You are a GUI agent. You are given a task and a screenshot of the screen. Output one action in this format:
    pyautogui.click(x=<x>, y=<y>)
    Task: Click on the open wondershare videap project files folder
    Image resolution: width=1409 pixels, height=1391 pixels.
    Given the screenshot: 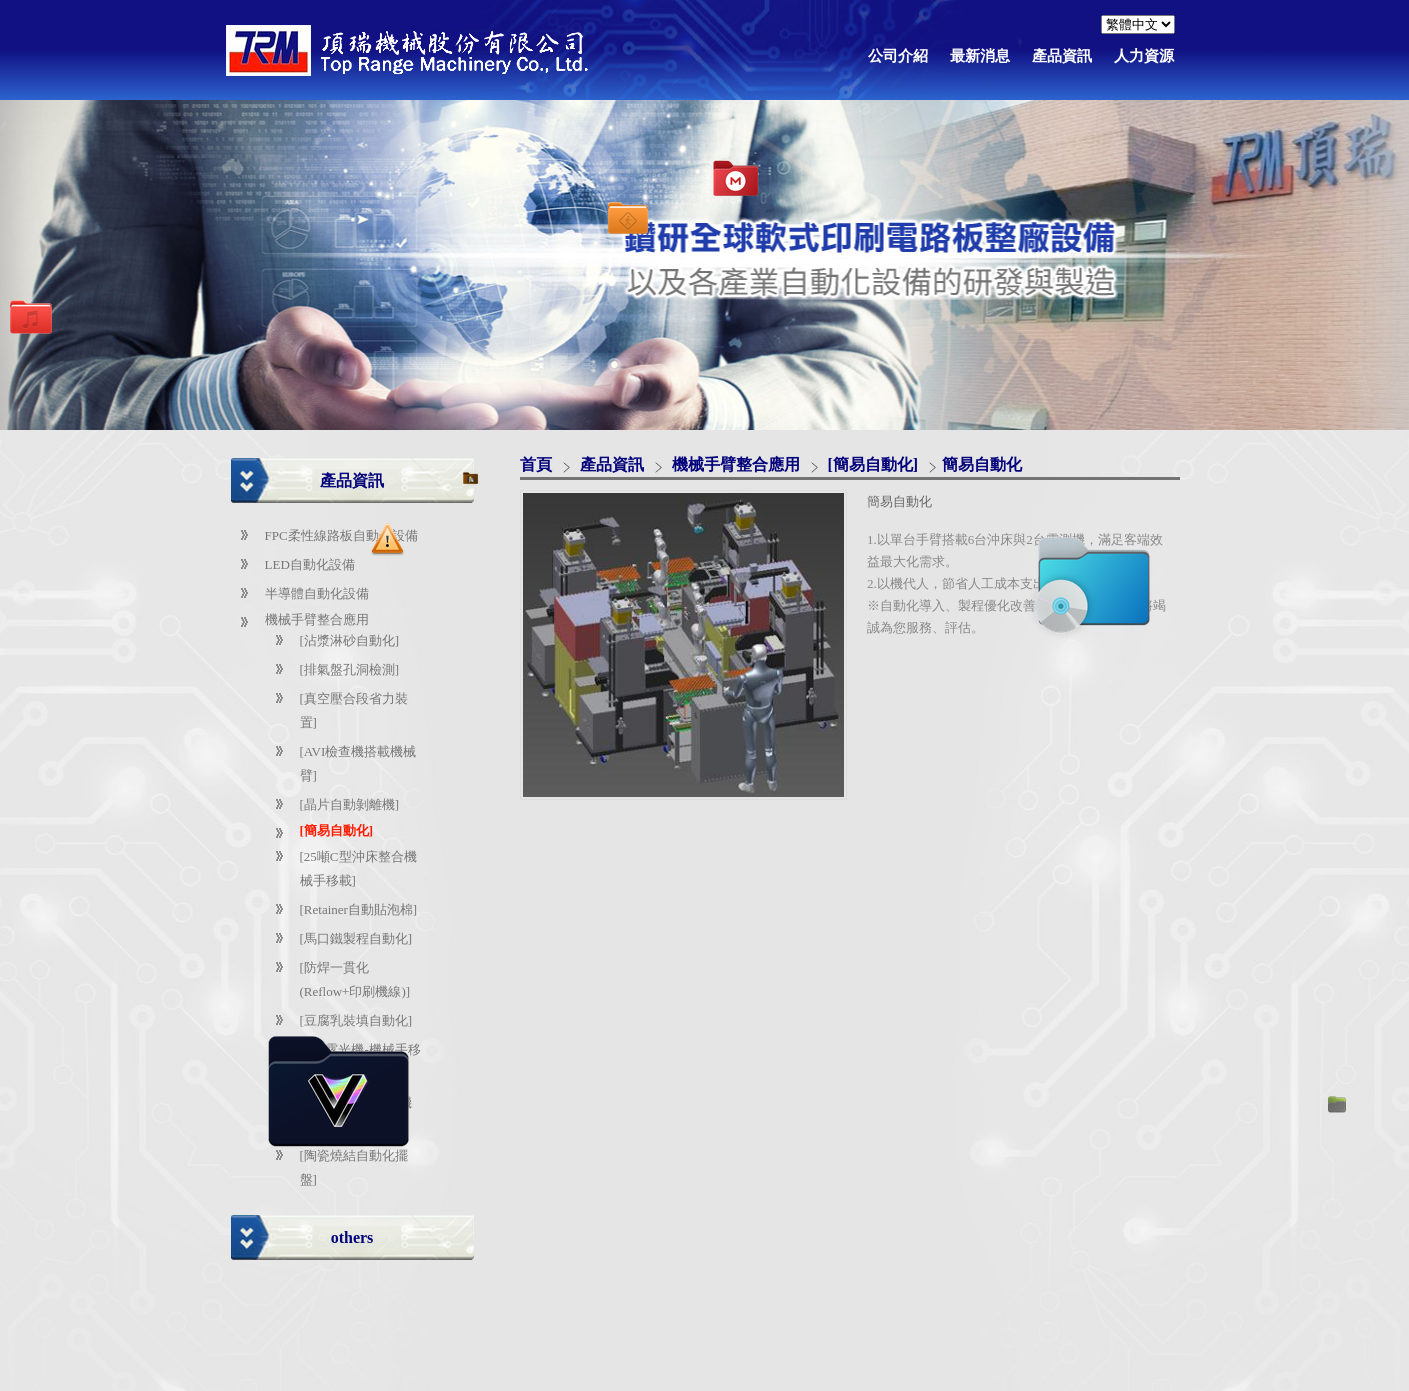 What is the action you would take?
    pyautogui.click(x=338, y=1095)
    